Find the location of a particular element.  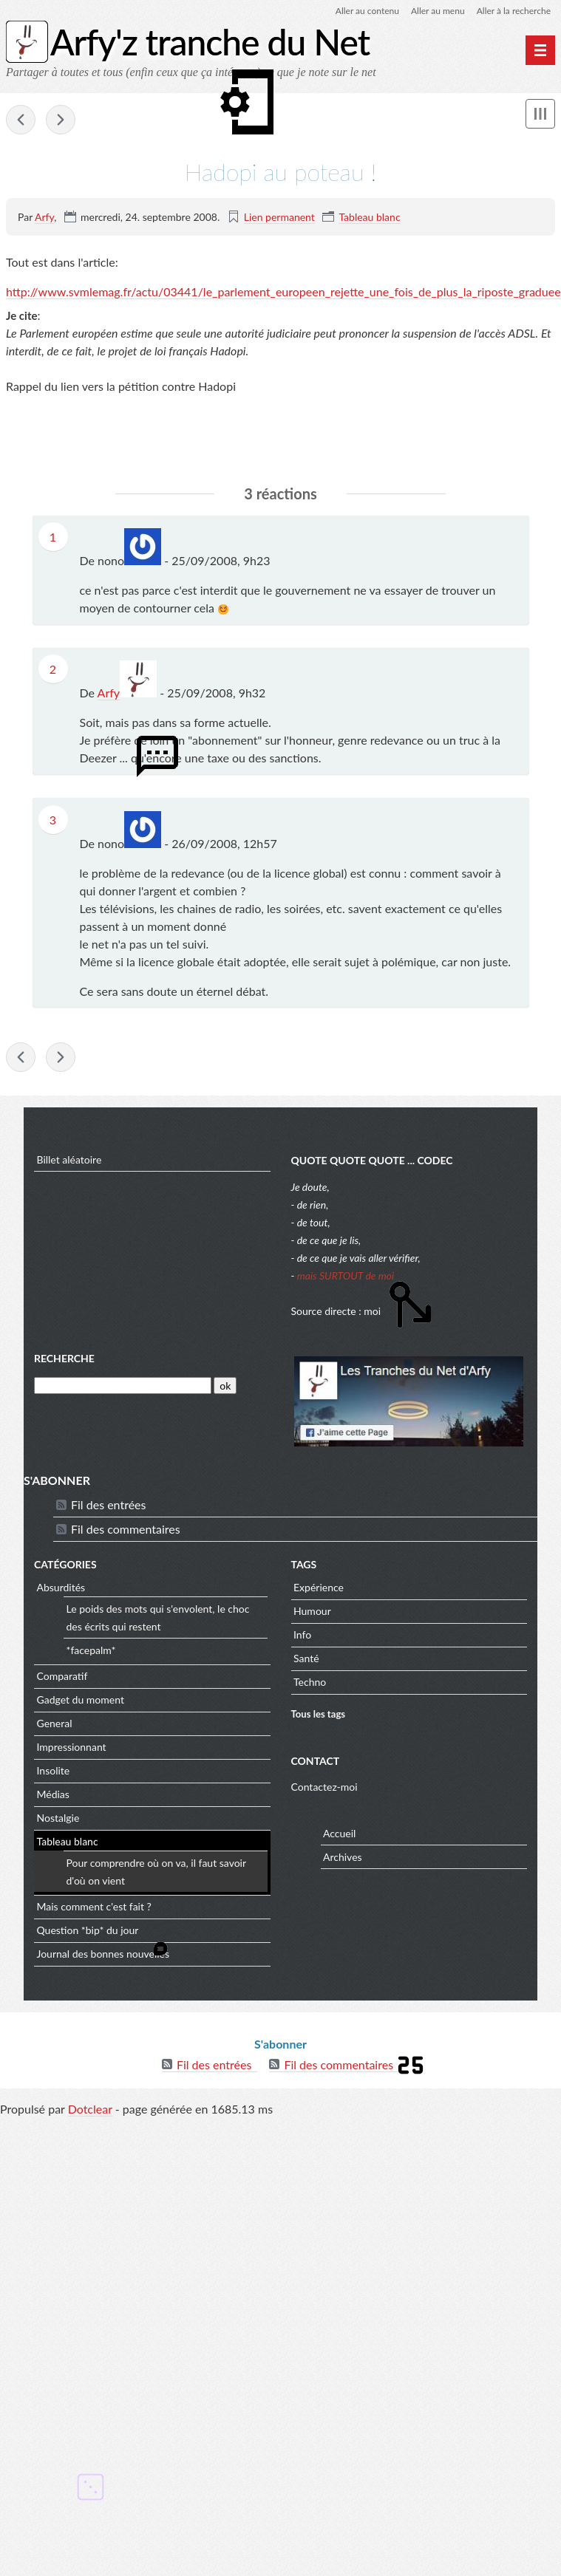

take the first right exit at the roundabout is located at coordinates (410, 1305).